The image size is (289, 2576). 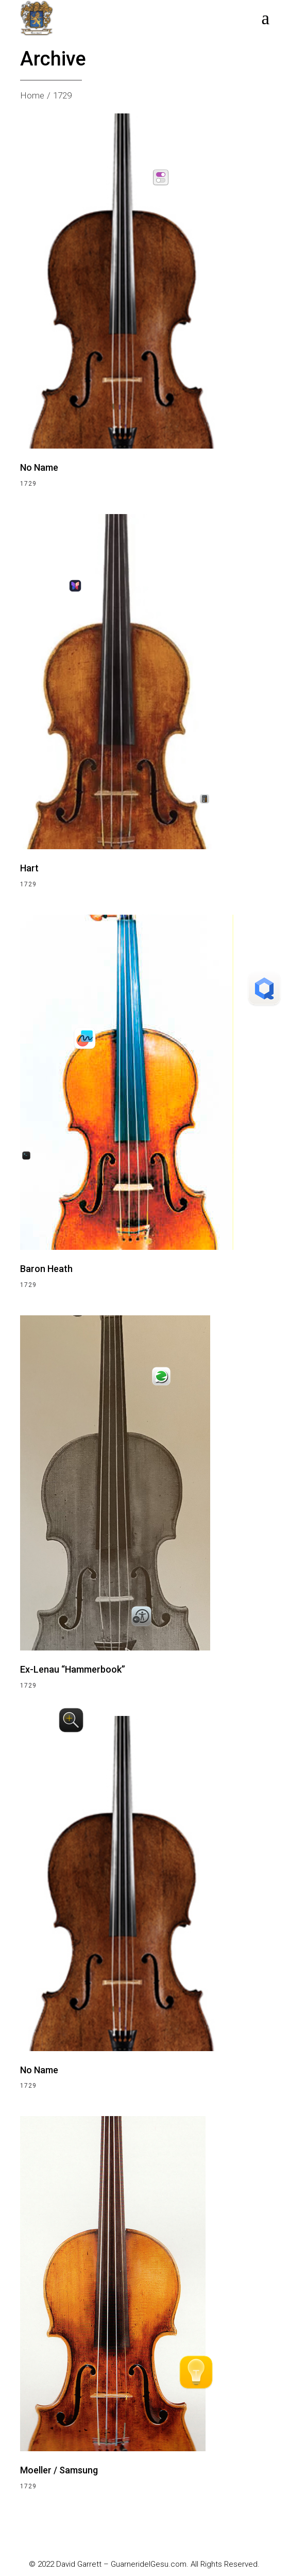 What do you see at coordinates (84, 1038) in the screenshot?
I see `open Apple Freeform app` at bounding box center [84, 1038].